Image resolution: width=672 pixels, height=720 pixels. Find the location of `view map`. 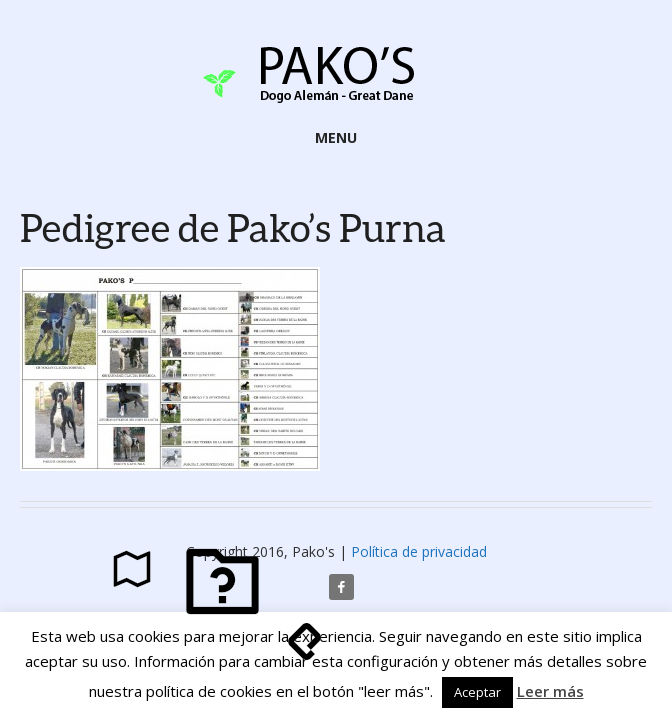

view map is located at coordinates (132, 569).